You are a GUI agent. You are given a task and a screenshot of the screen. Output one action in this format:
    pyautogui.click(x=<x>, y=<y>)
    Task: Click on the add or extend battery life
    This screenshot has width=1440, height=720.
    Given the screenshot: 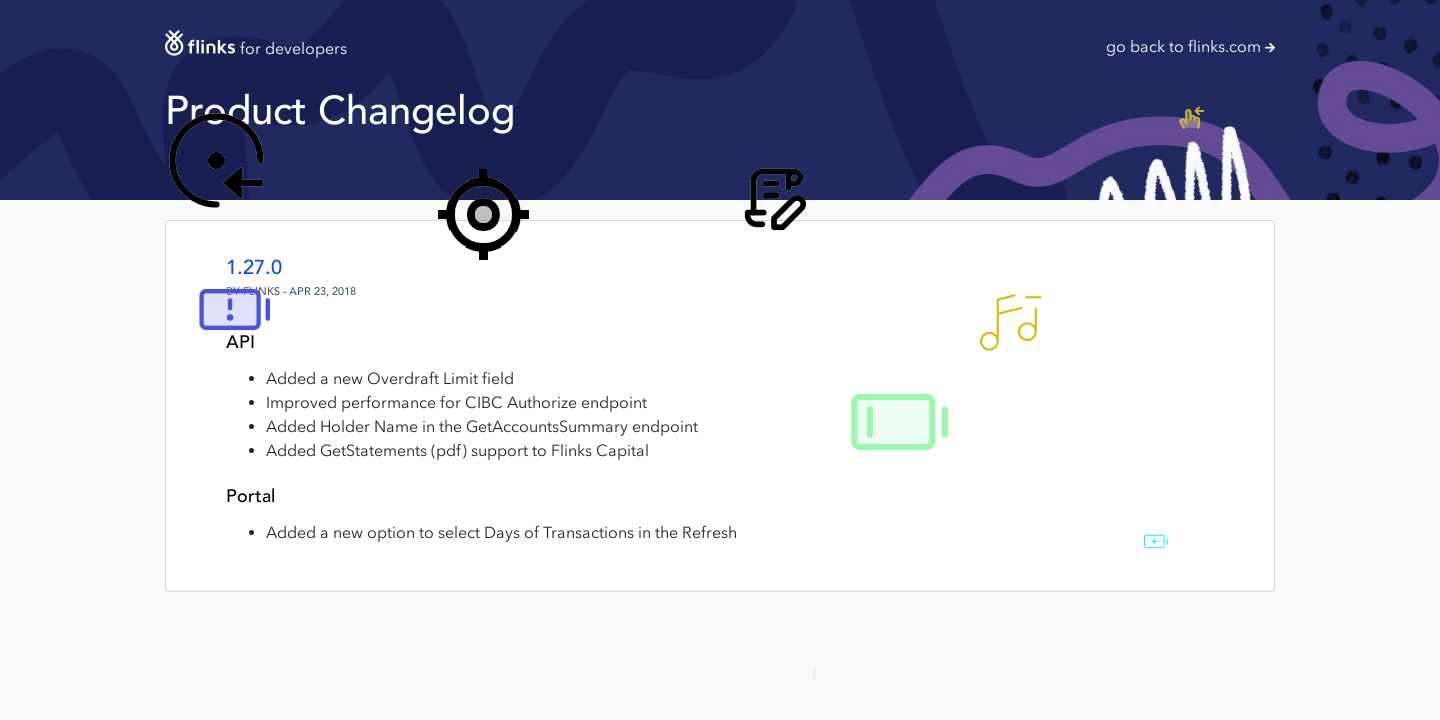 What is the action you would take?
    pyautogui.click(x=1155, y=541)
    